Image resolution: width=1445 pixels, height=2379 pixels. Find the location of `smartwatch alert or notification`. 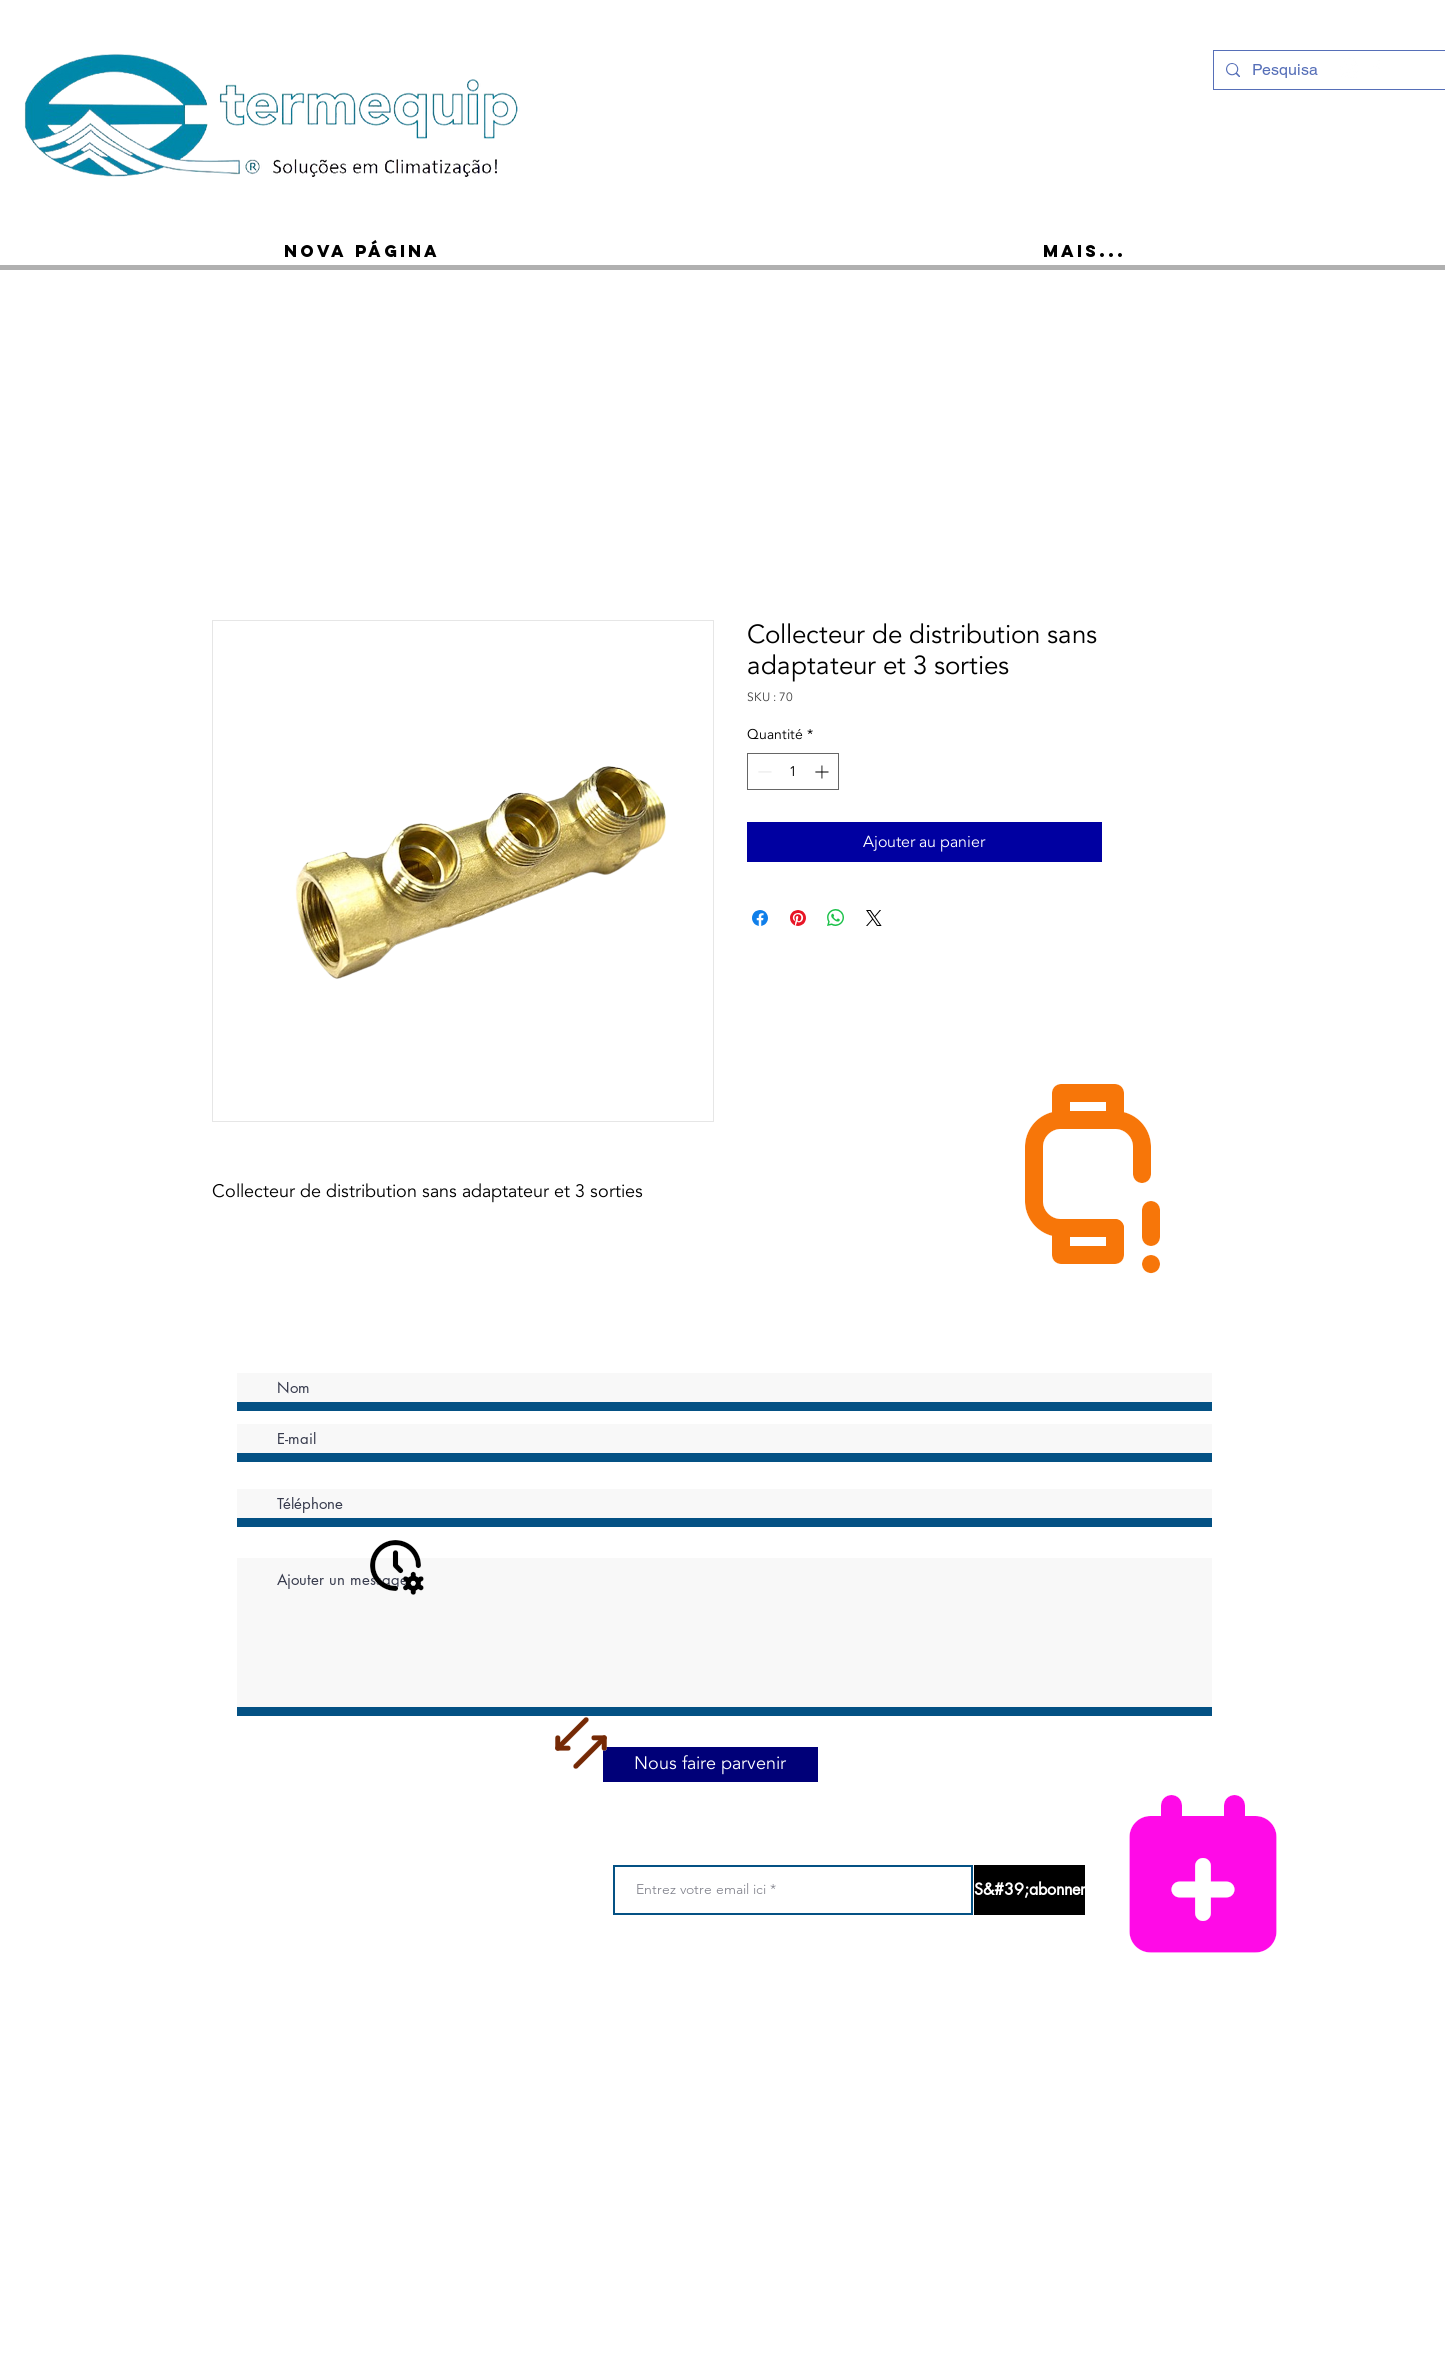

smartwatch alert or notification is located at coordinates (1088, 1174).